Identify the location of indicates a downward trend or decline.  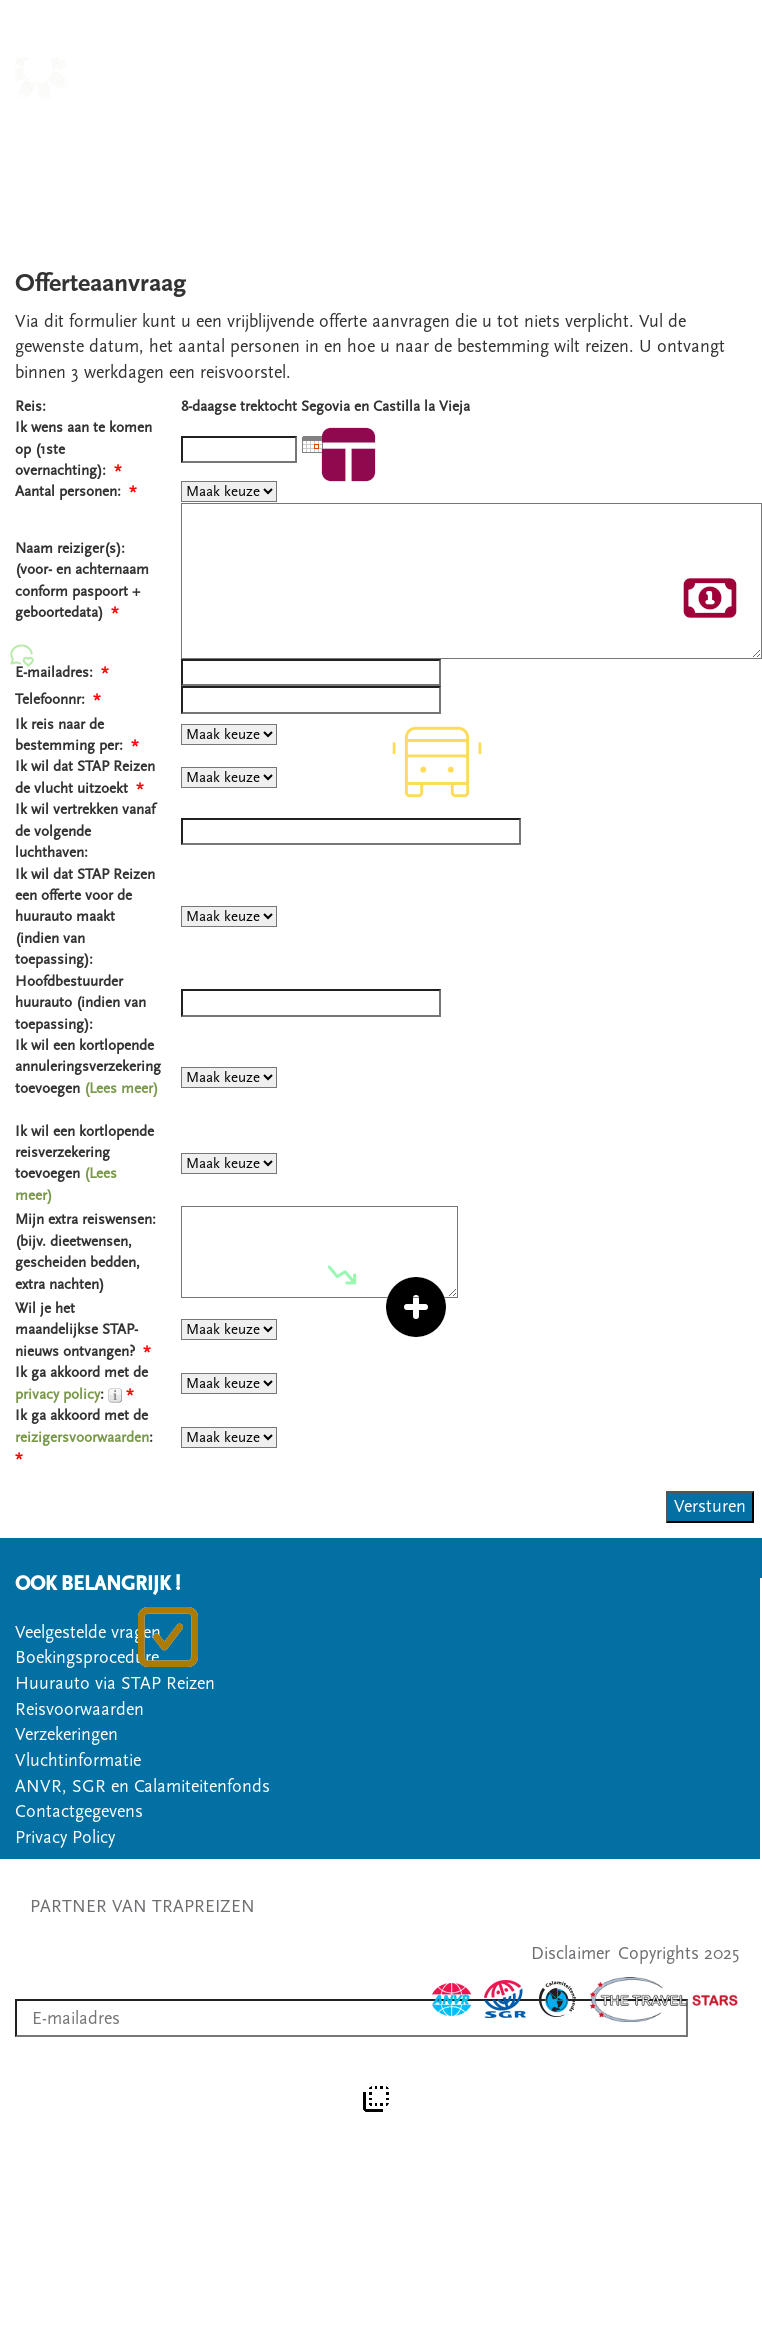
(342, 1275).